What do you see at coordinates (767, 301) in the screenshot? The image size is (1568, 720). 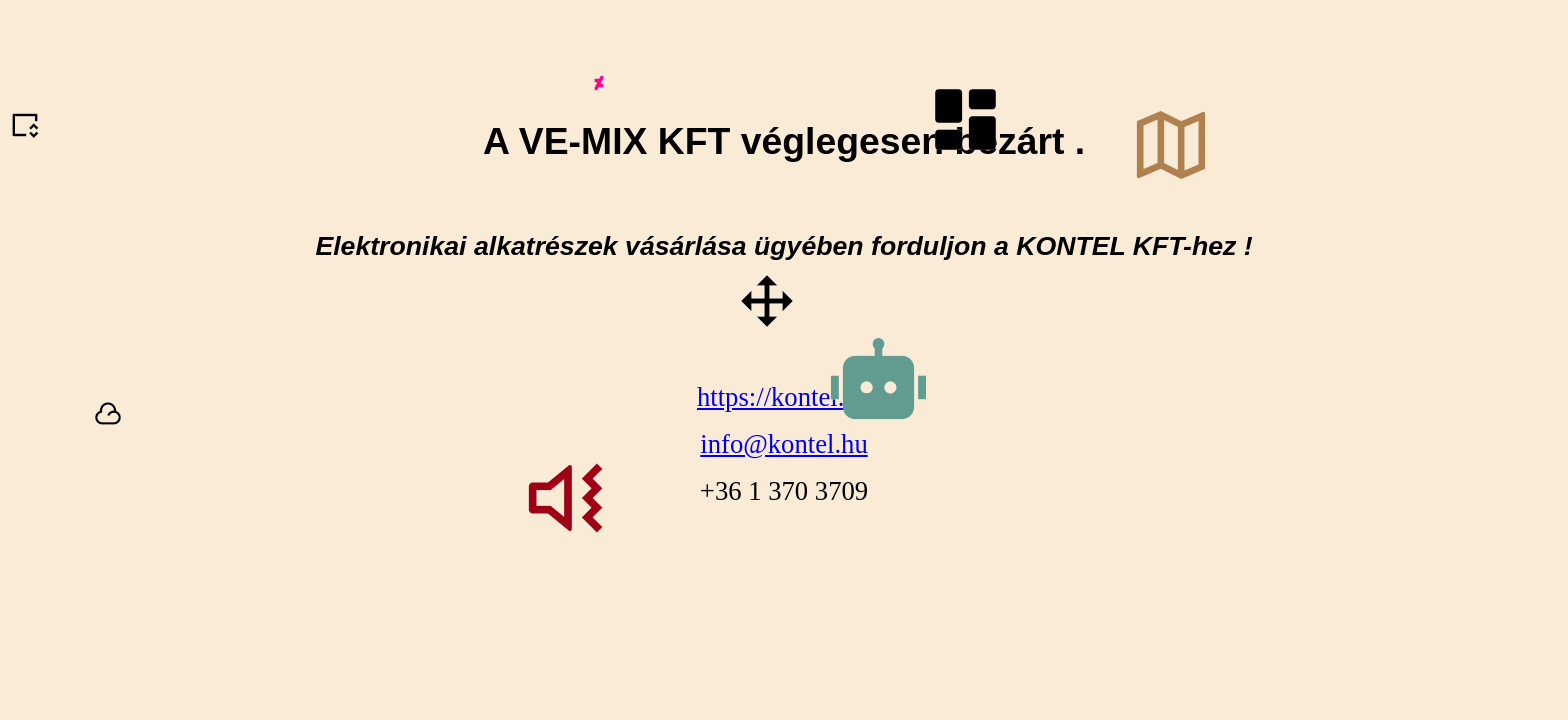 I see `drag to reposition element` at bounding box center [767, 301].